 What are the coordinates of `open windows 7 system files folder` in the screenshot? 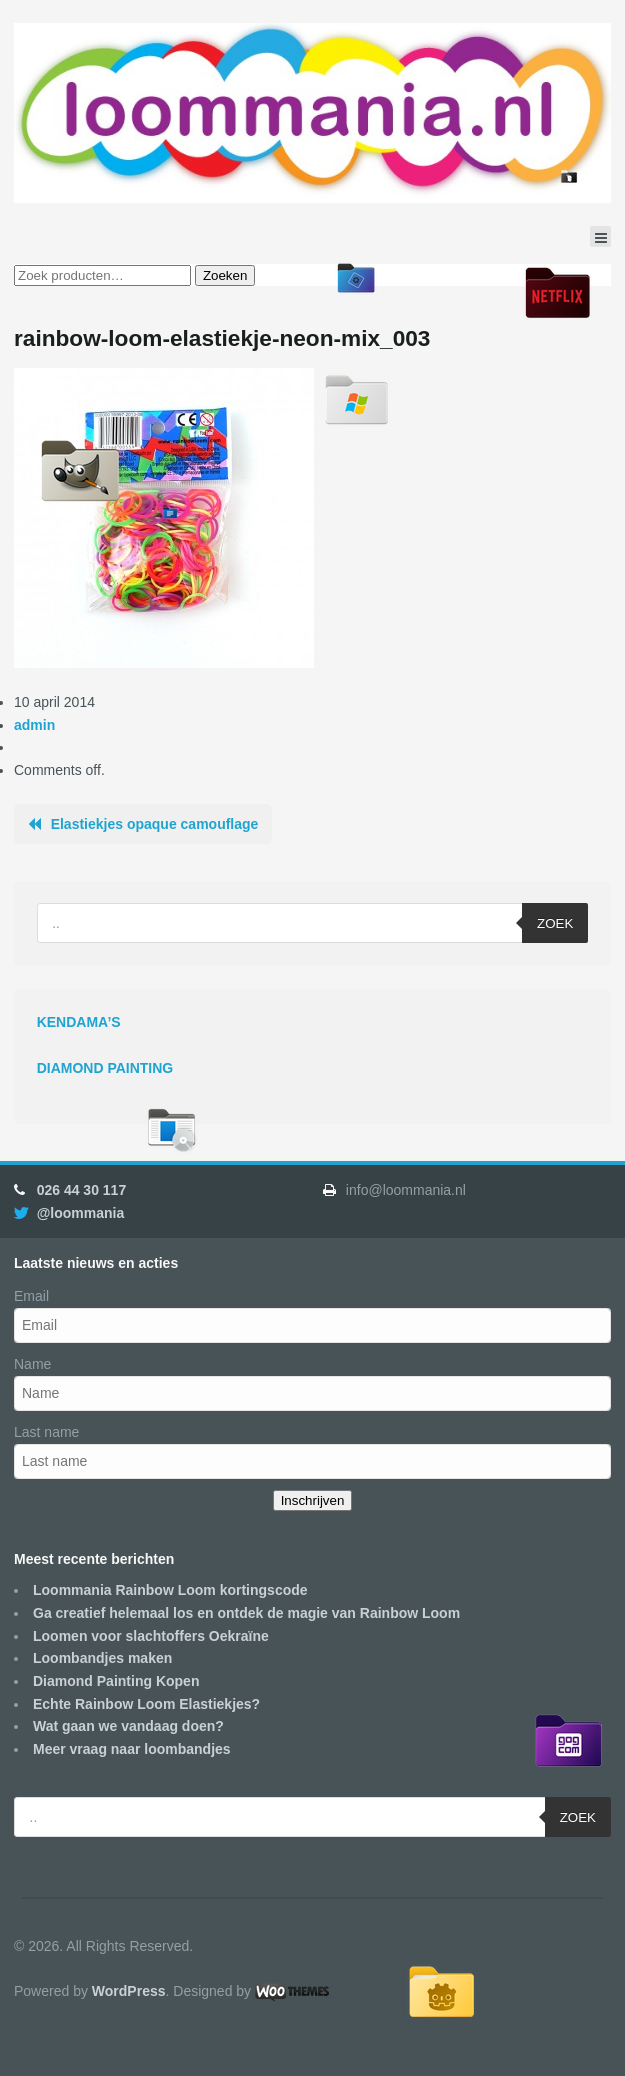 It's located at (356, 401).